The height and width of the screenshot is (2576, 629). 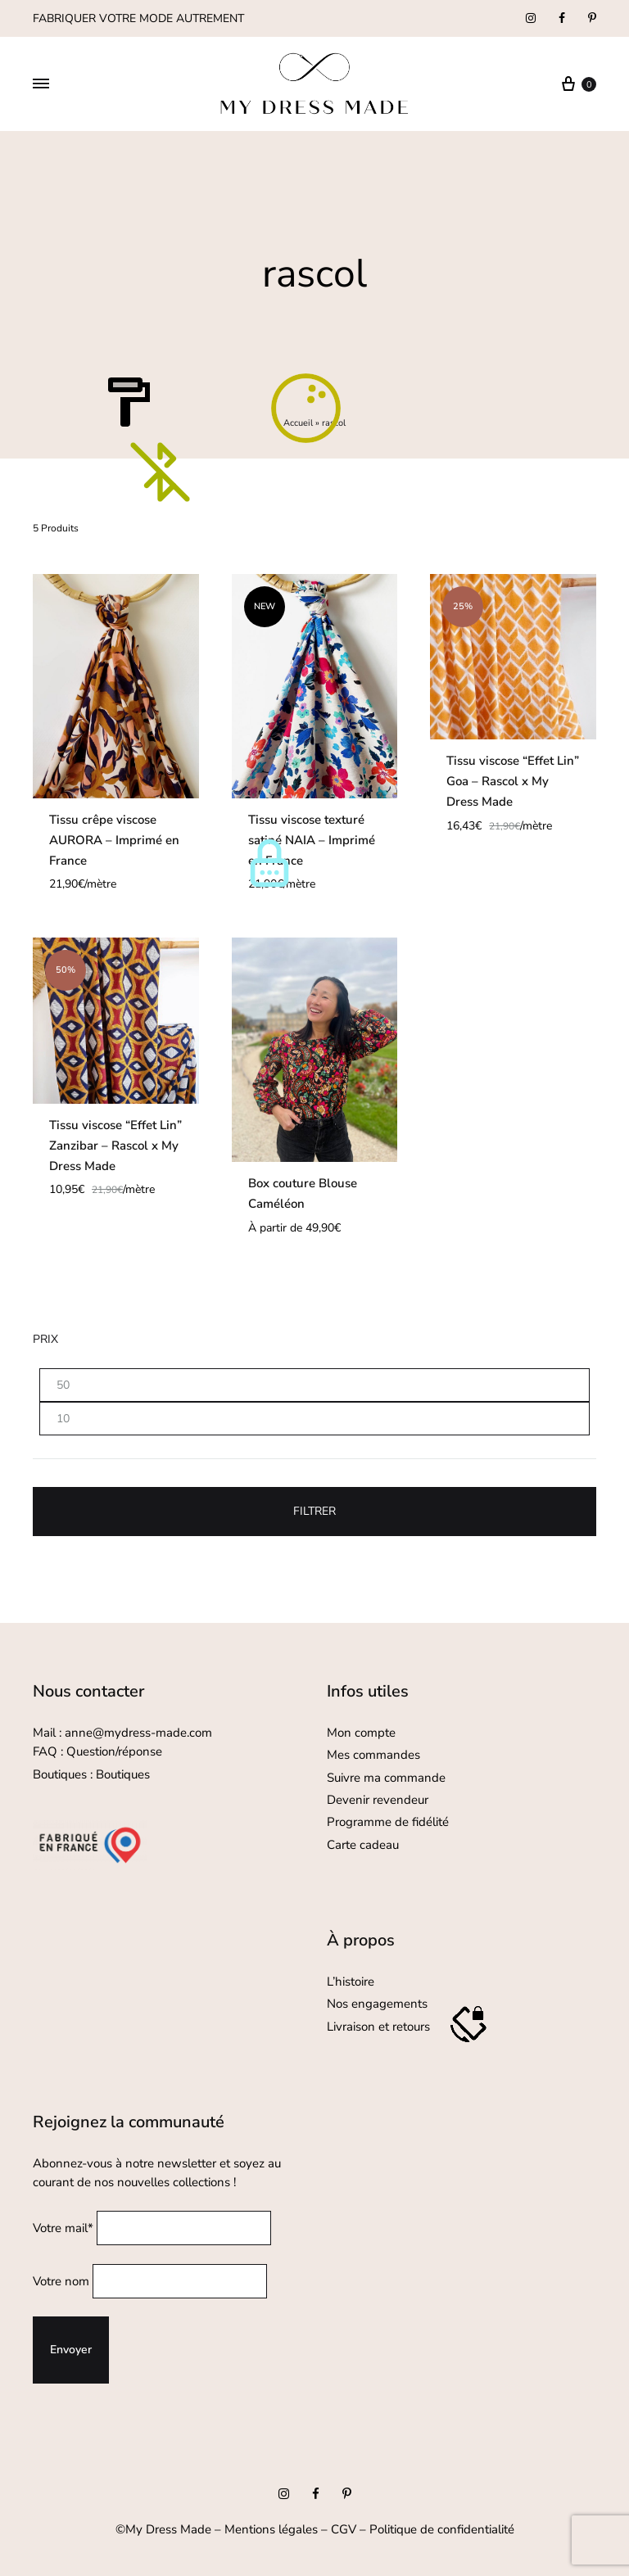 What do you see at coordinates (305, 408) in the screenshot?
I see `access bowling game or activity` at bounding box center [305, 408].